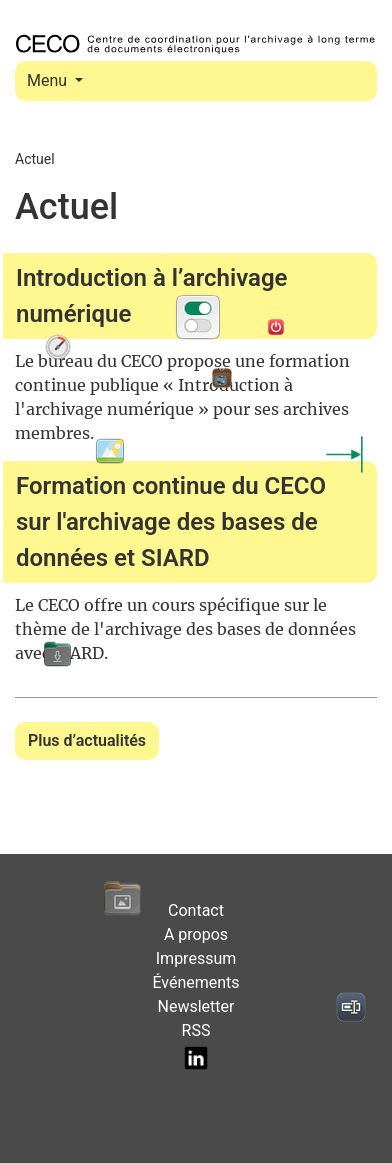 The image size is (392, 1163). What do you see at coordinates (57, 653) in the screenshot?
I see `open downloads folder` at bounding box center [57, 653].